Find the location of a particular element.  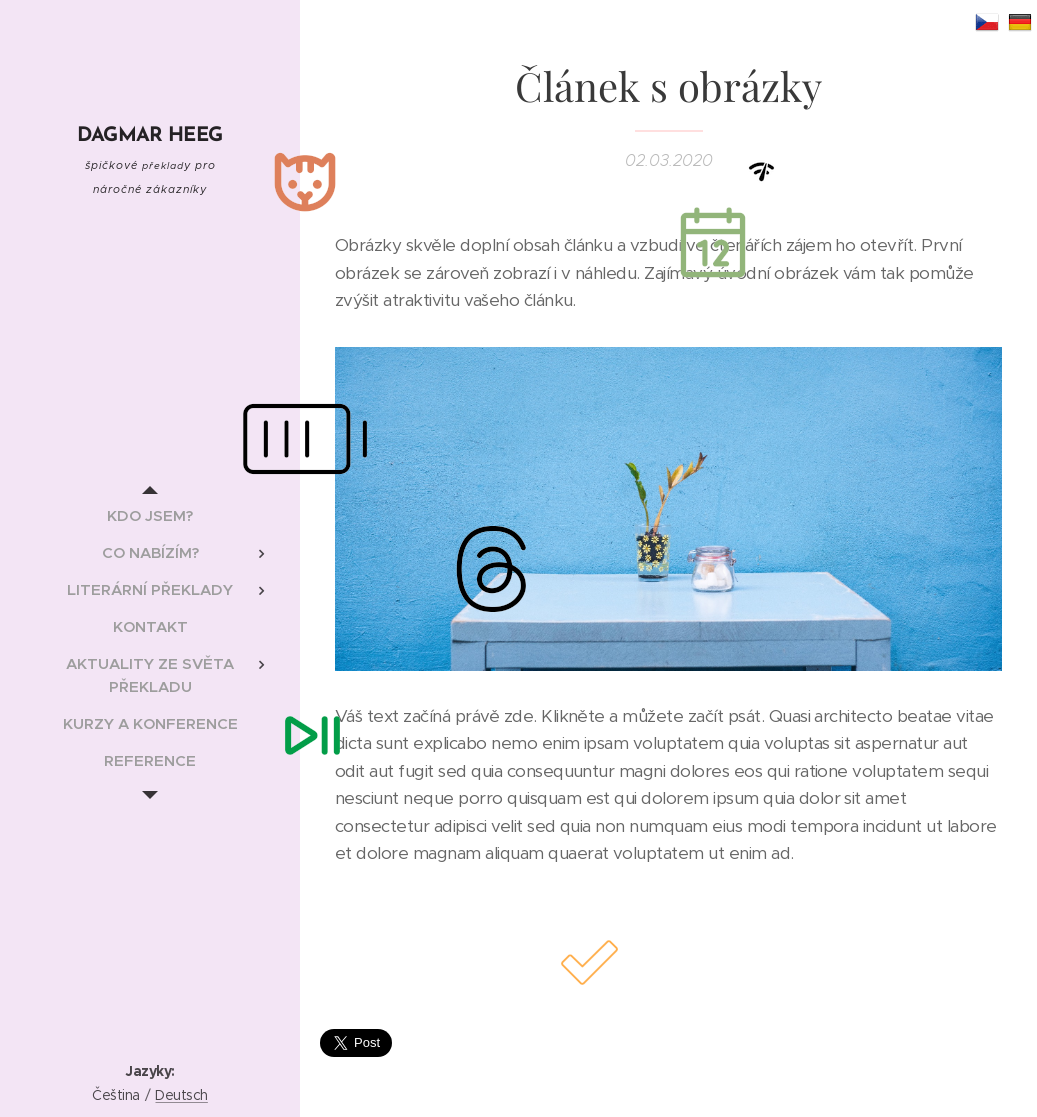

toggle between play and pause for media playback is located at coordinates (312, 735).